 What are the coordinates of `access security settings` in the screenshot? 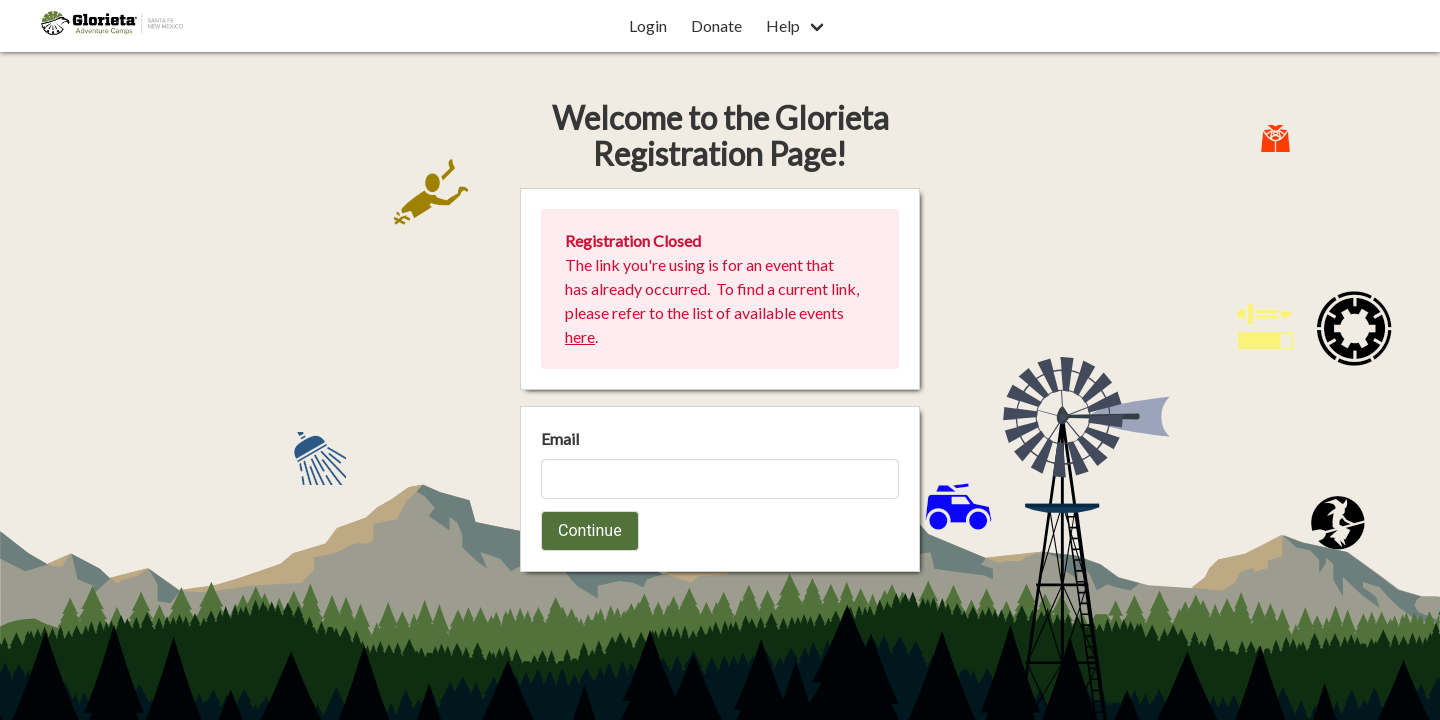 It's located at (1354, 328).